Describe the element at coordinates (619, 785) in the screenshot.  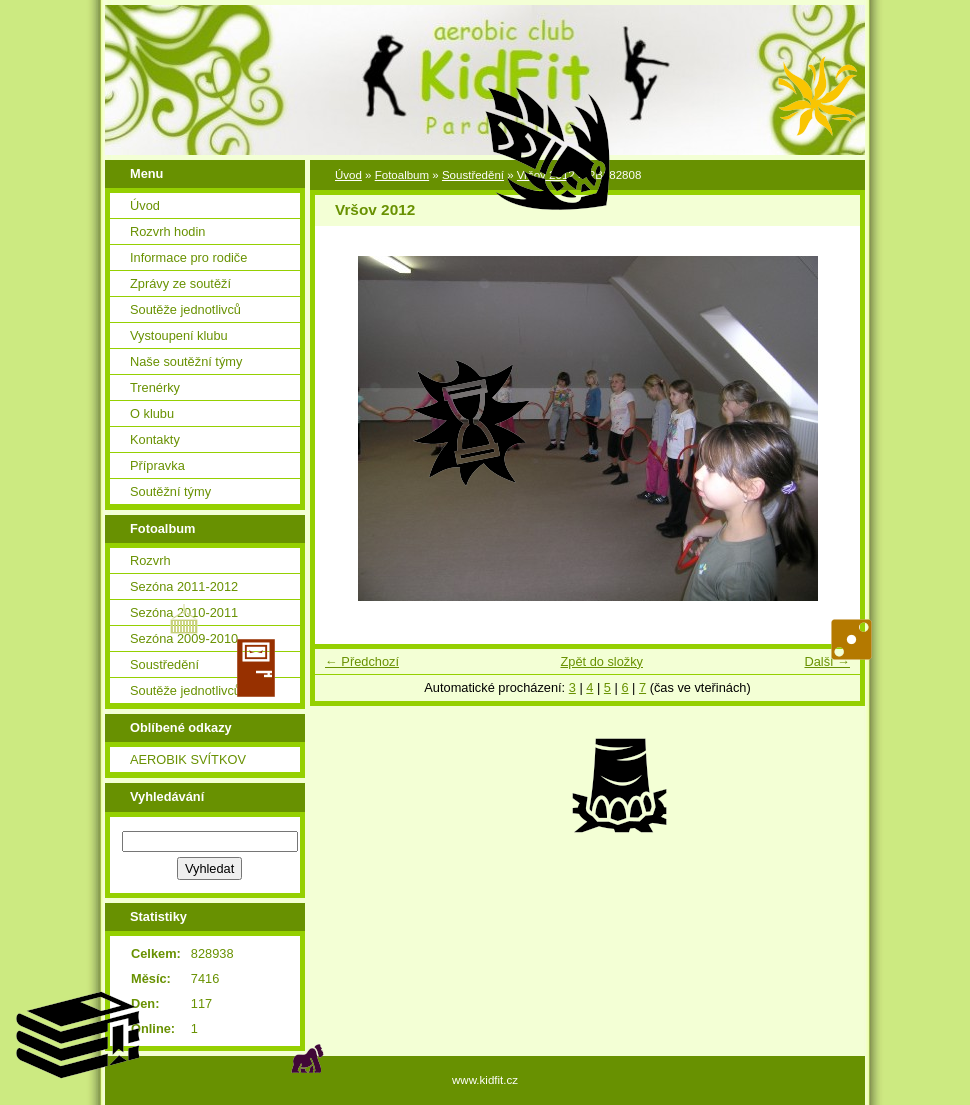
I see `perform a stomp attack` at that location.